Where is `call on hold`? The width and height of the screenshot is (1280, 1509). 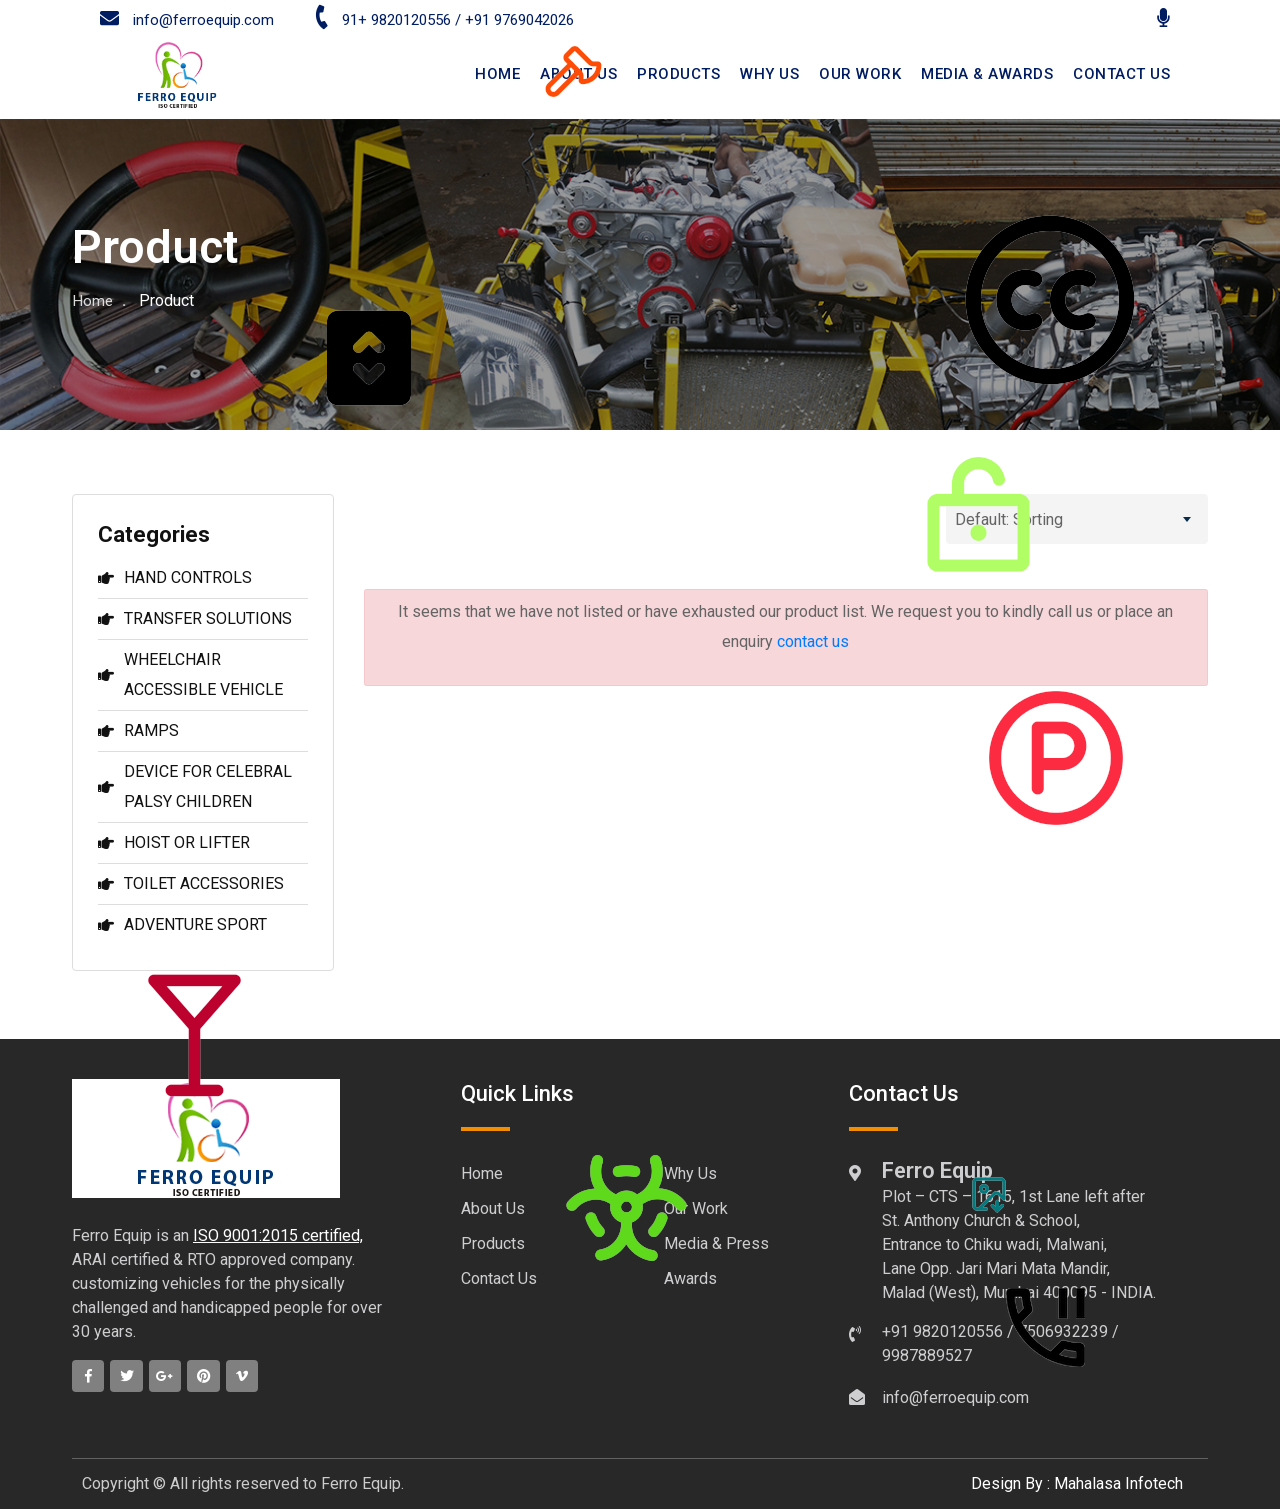
call on hold is located at coordinates (1045, 1327).